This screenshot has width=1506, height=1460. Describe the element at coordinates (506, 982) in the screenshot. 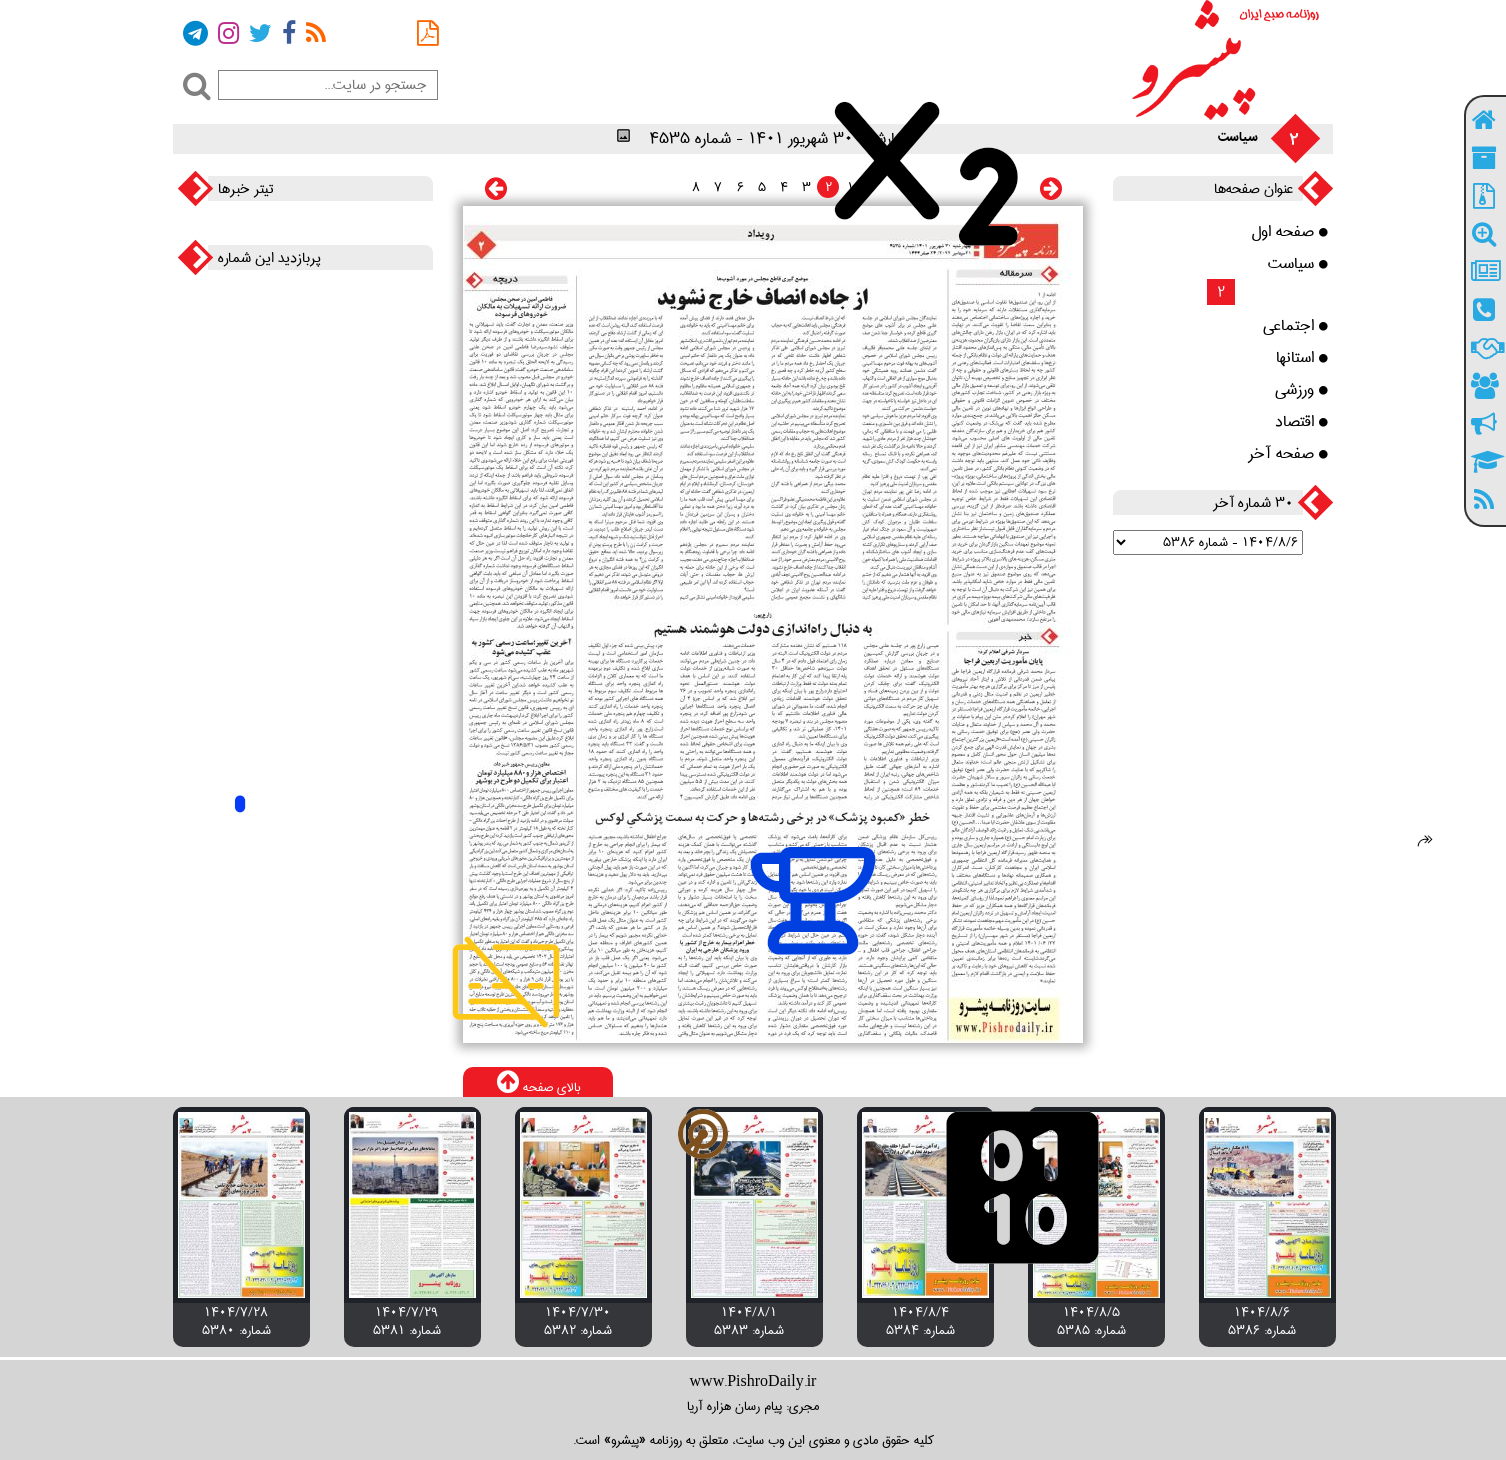

I see `disable subtitles or closed captions` at that location.